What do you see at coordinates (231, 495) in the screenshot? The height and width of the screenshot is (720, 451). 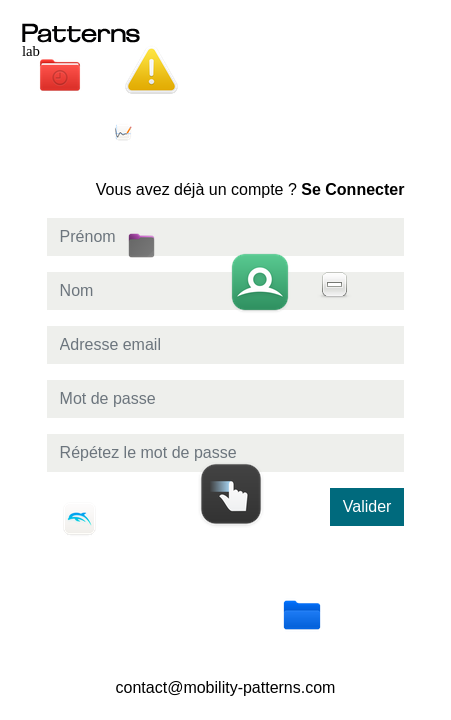 I see `open trackpad or touch gesture settings` at bounding box center [231, 495].